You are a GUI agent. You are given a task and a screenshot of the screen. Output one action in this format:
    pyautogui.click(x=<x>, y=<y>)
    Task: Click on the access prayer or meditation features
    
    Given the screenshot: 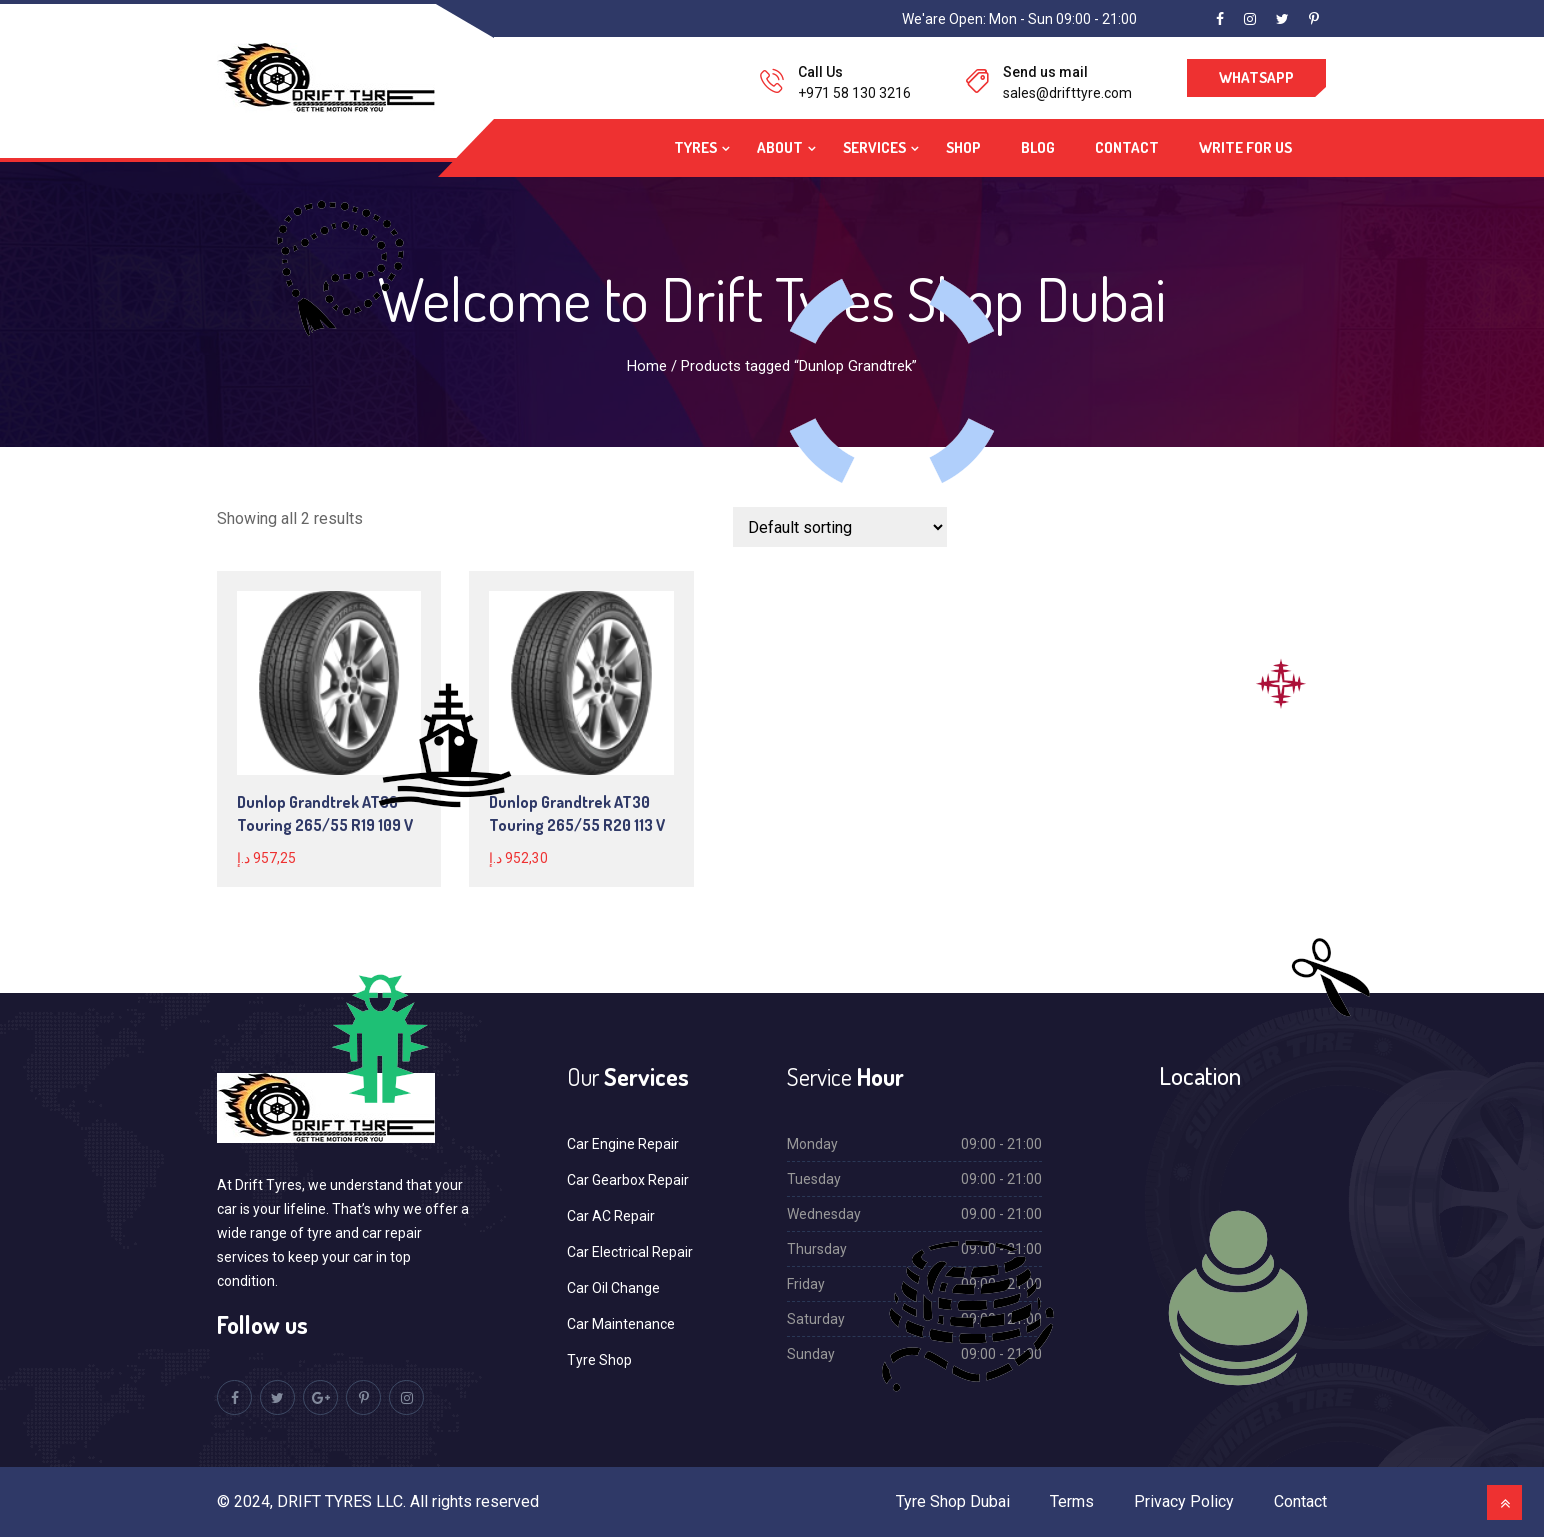 What is the action you would take?
    pyautogui.click(x=340, y=268)
    